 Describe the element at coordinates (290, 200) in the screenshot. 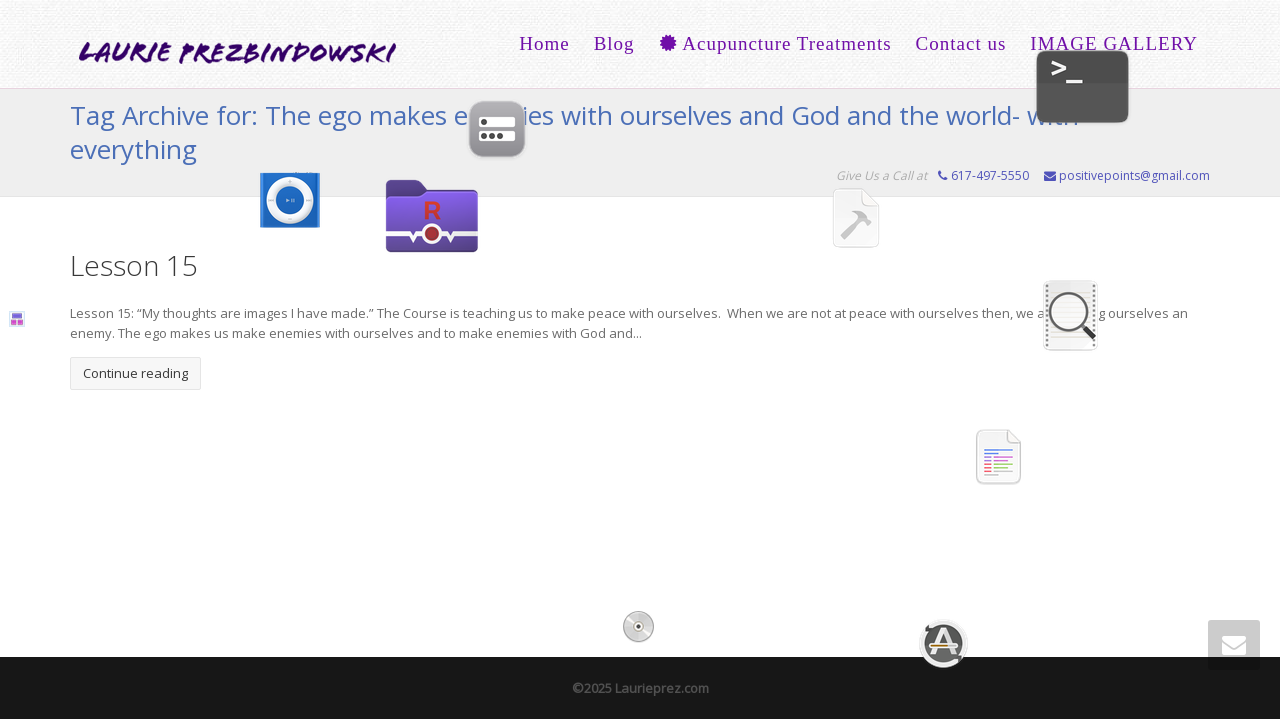

I see `iPod shuffle device connected` at that location.